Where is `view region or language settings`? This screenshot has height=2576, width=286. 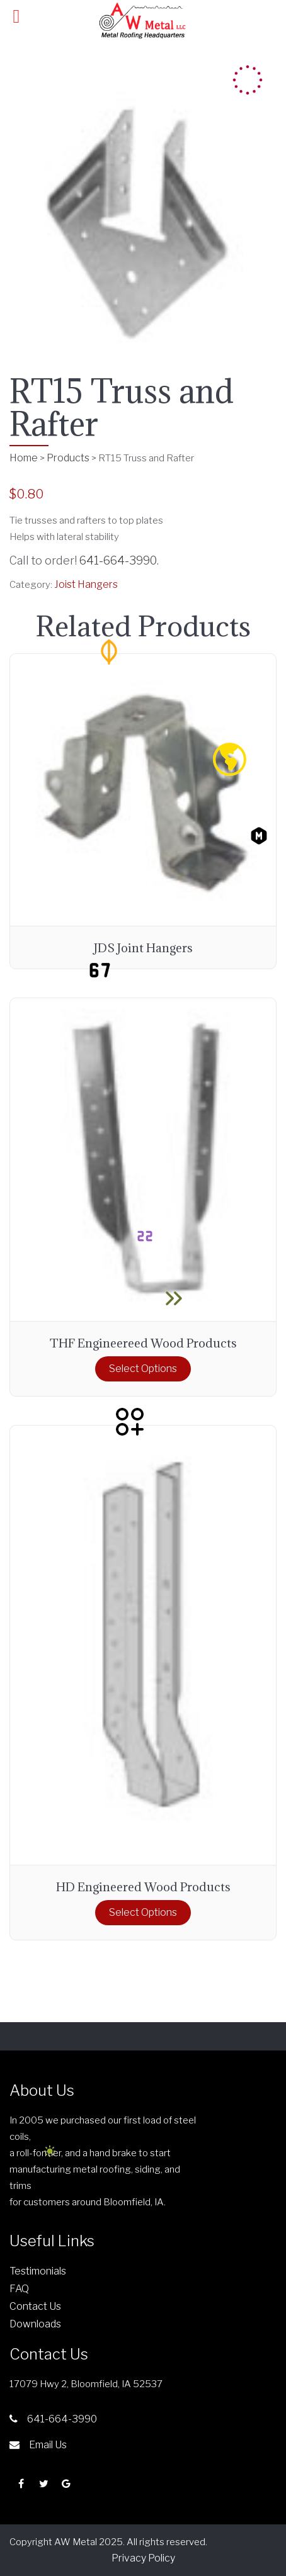 view region or language settings is located at coordinates (229, 759).